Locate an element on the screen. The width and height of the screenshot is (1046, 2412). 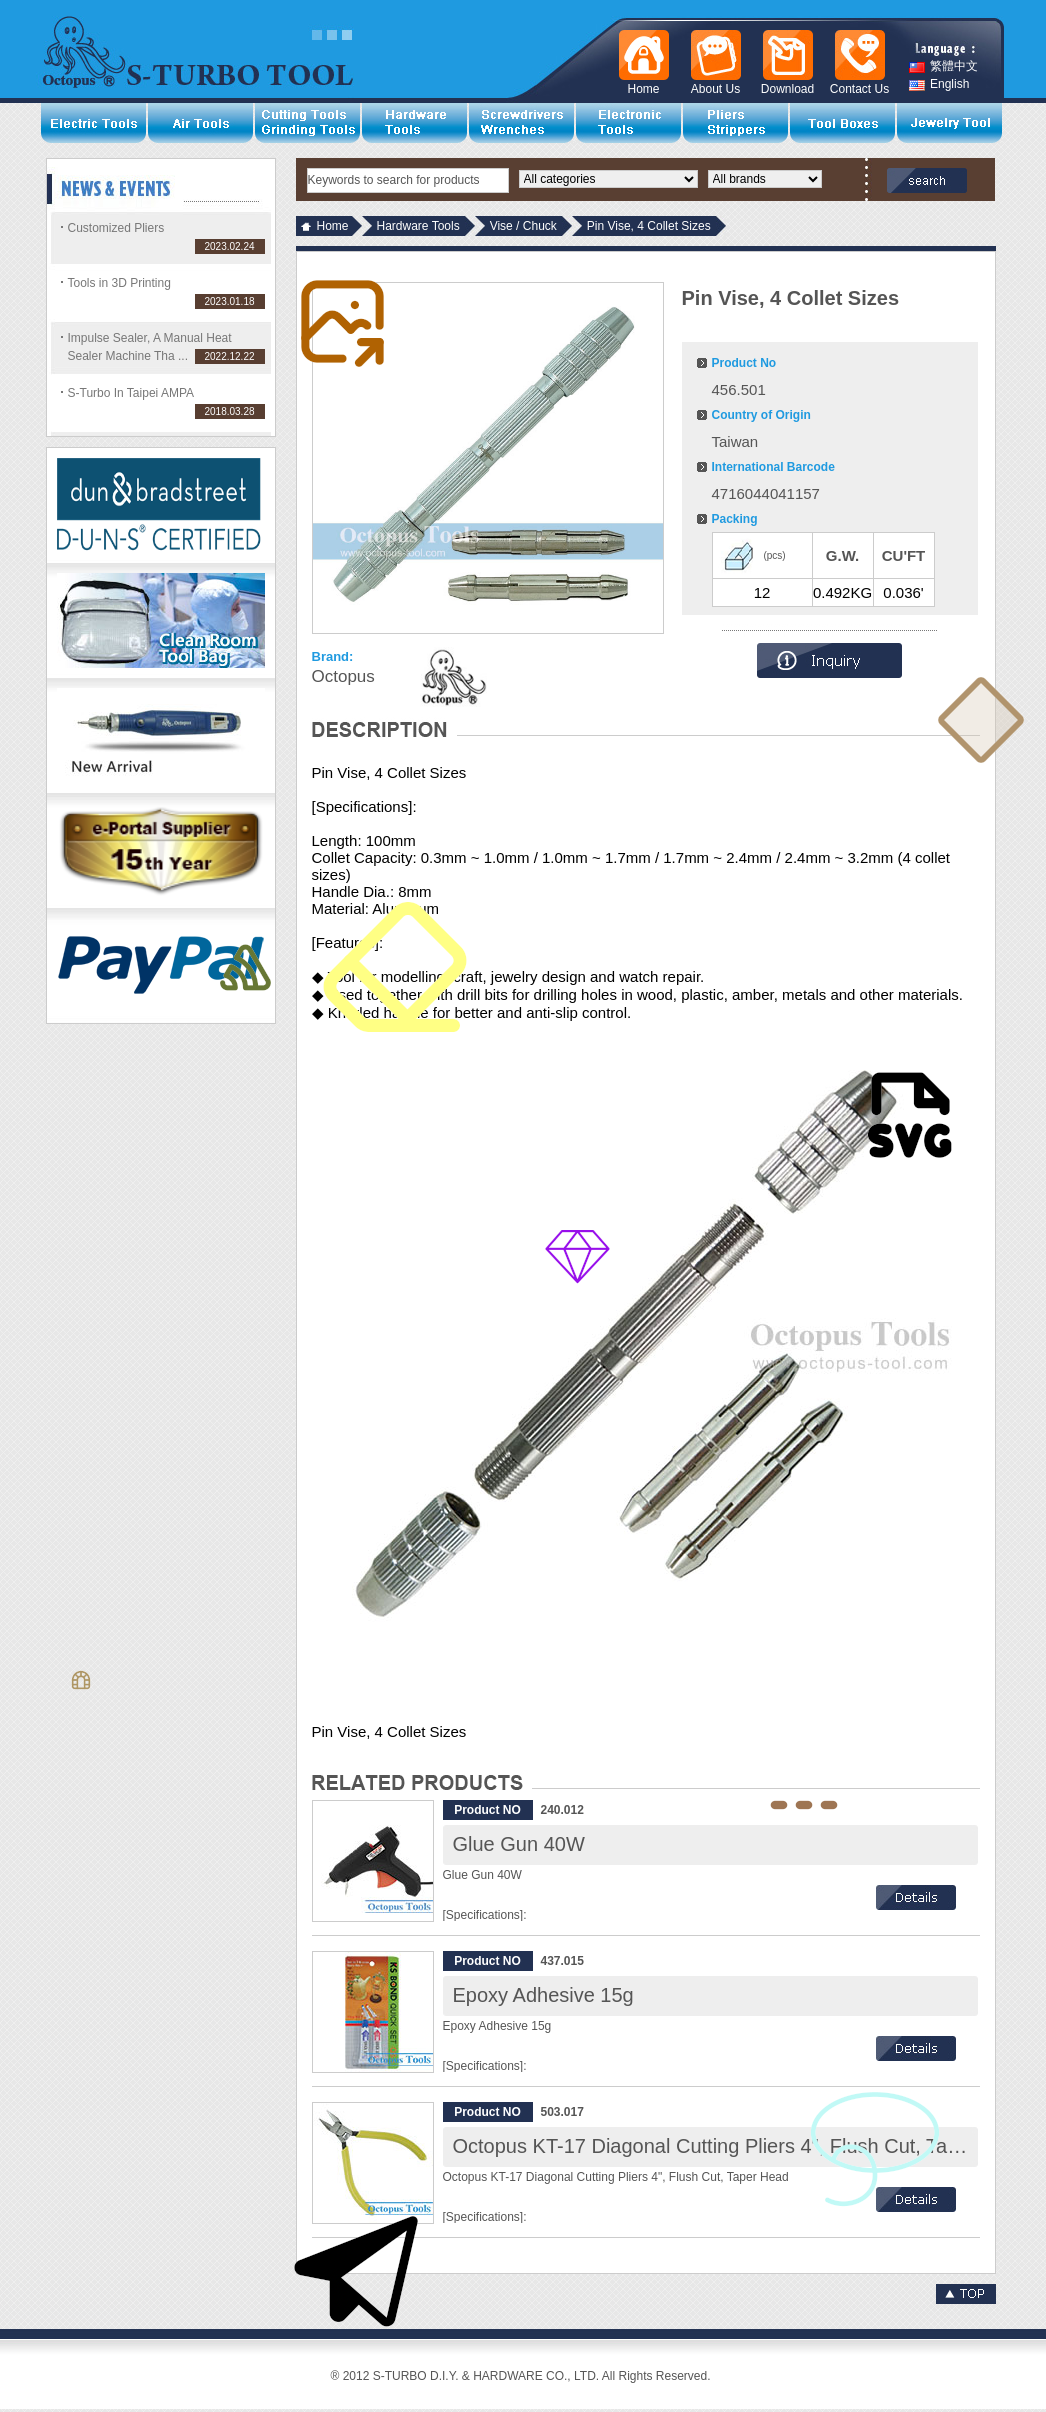
open Telegram messaging app is located at coordinates (360, 2273).